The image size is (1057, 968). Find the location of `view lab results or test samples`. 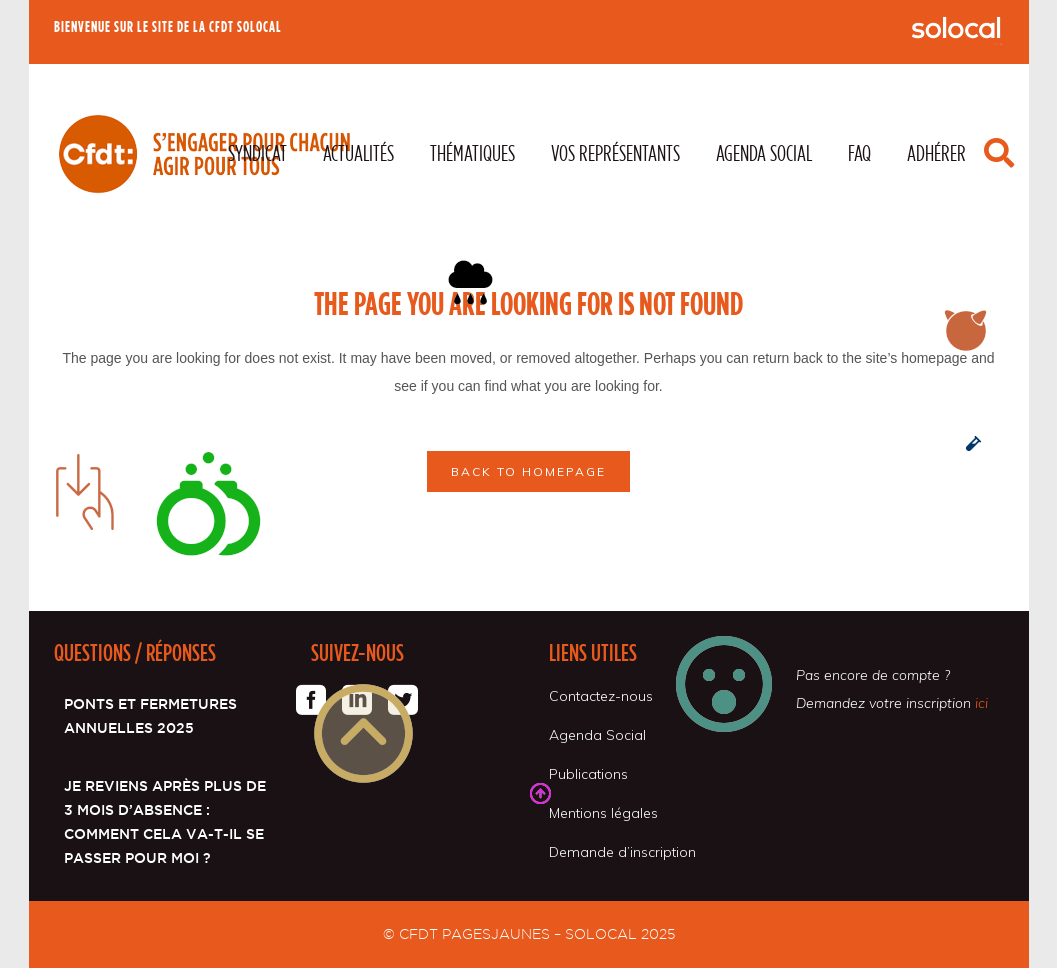

view lab results or test samples is located at coordinates (973, 443).